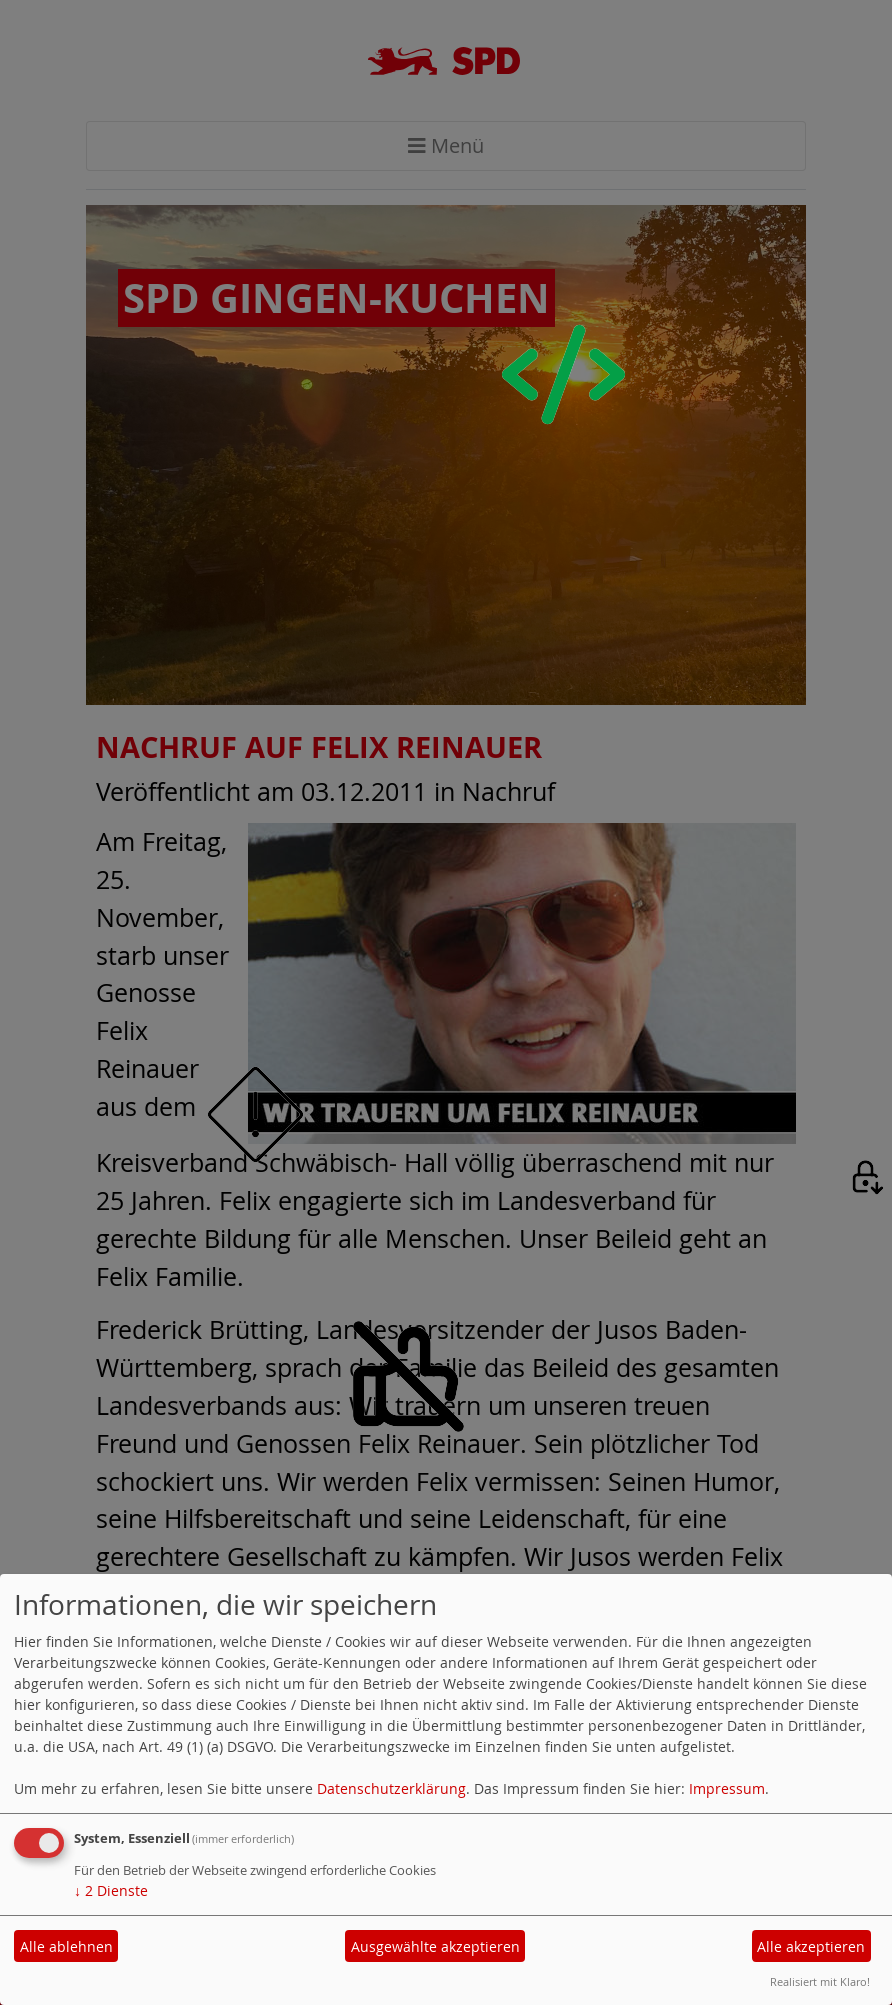 This screenshot has height=2005, width=892. What do you see at coordinates (408, 1376) in the screenshot?
I see `like feature is disabled` at bounding box center [408, 1376].